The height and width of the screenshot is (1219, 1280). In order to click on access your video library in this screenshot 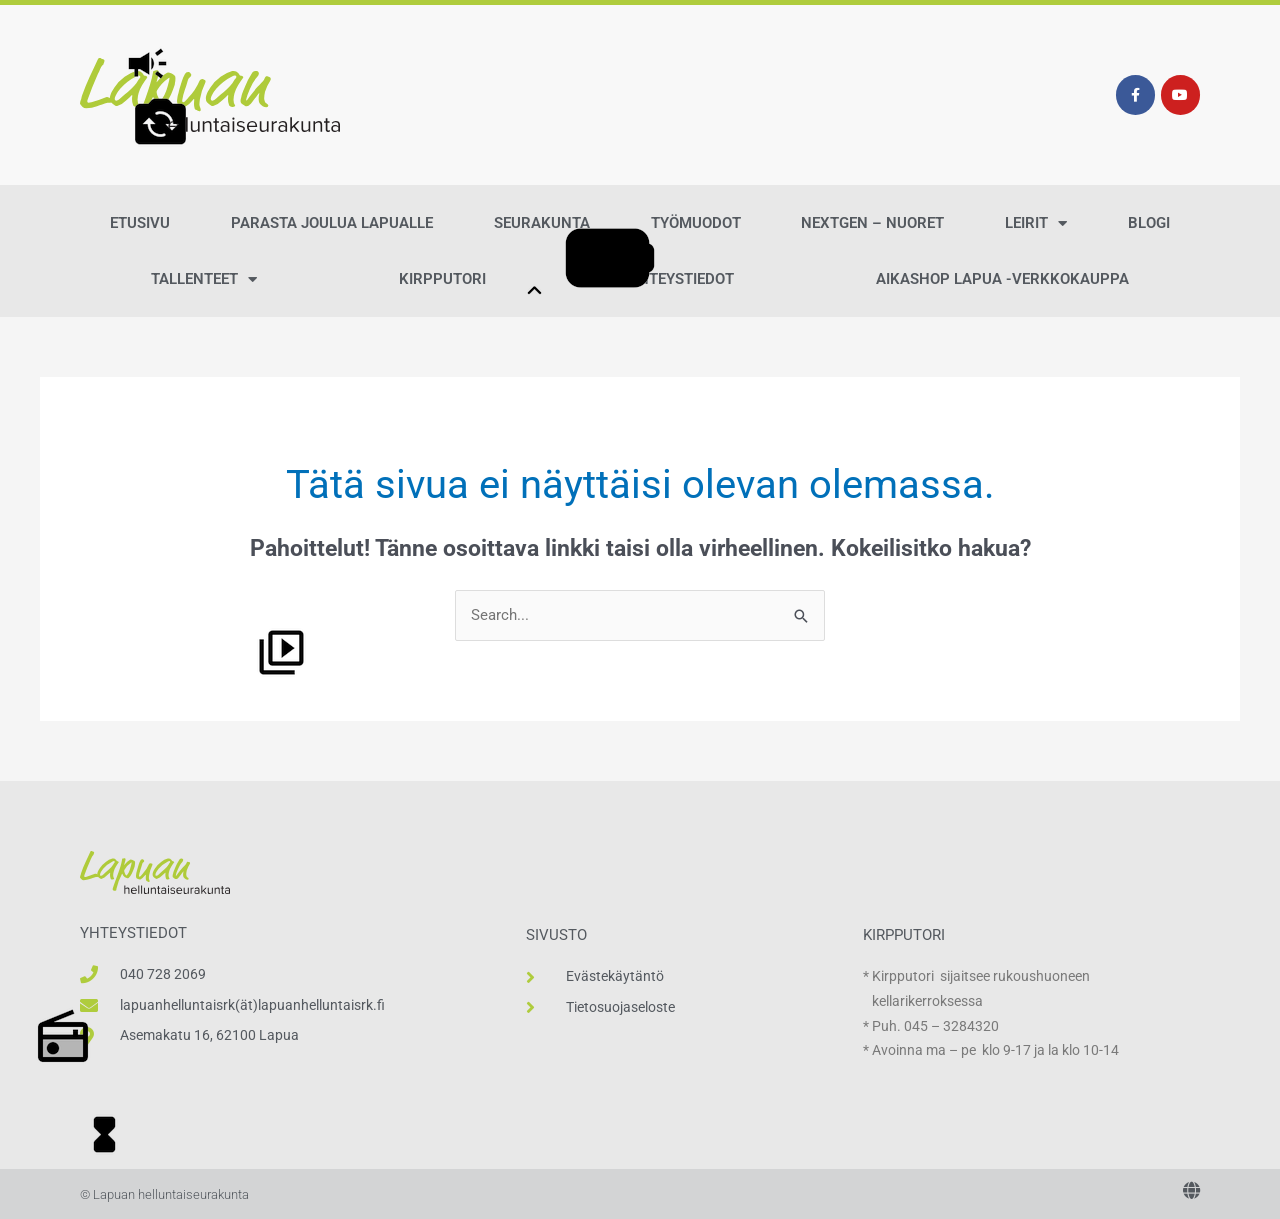, I will do `click(281, 652)`.